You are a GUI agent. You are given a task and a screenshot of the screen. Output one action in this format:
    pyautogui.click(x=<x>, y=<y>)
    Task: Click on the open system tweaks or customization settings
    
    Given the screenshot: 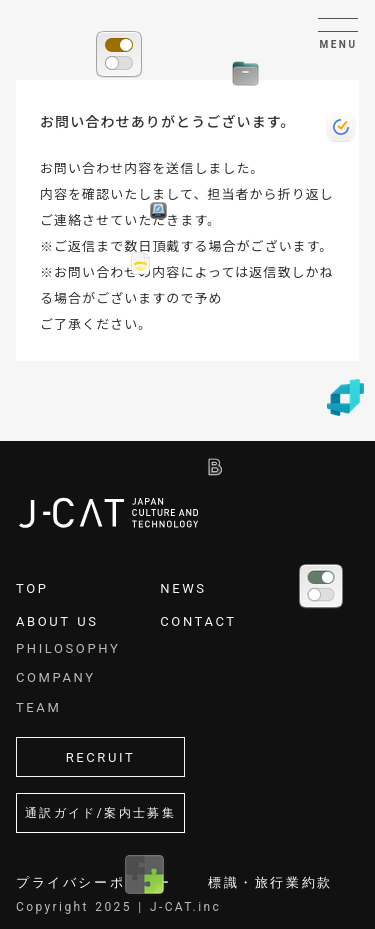 What is the action you would take?
    pyautogui.click(x=321, y=586)
    